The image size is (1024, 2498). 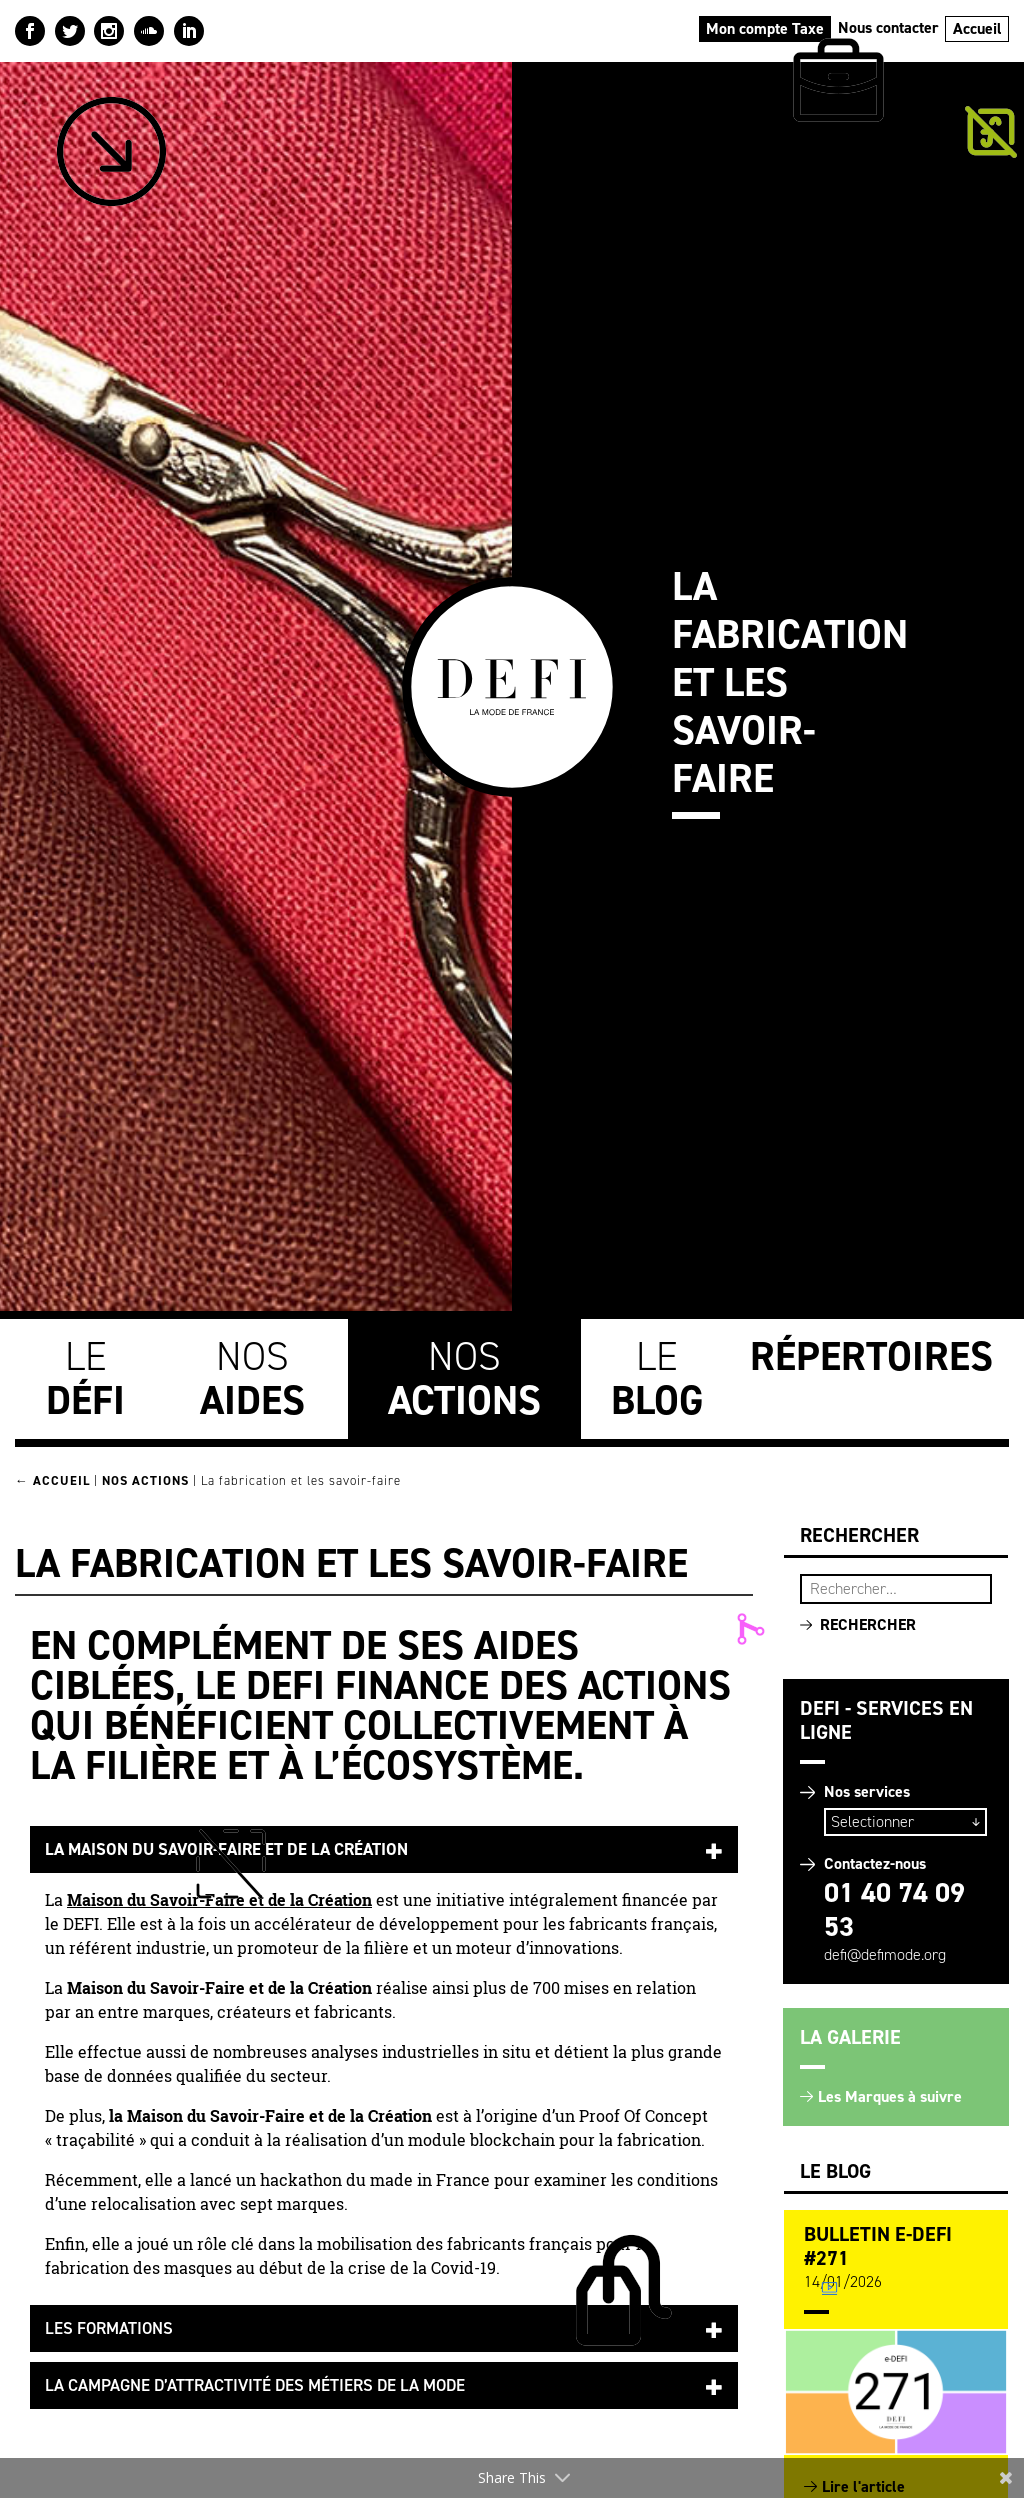 I want to click on access work or business-related content, so click(x=838, y=83).